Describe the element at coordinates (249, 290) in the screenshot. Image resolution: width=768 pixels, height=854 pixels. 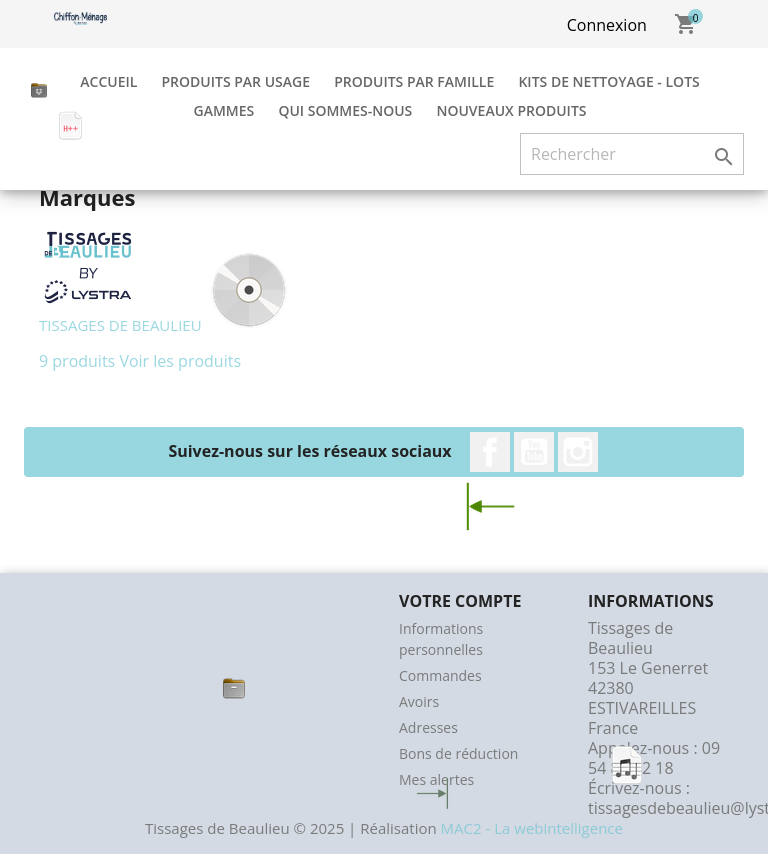
I see `indicates a DVD+R disc drive or media` at that location.